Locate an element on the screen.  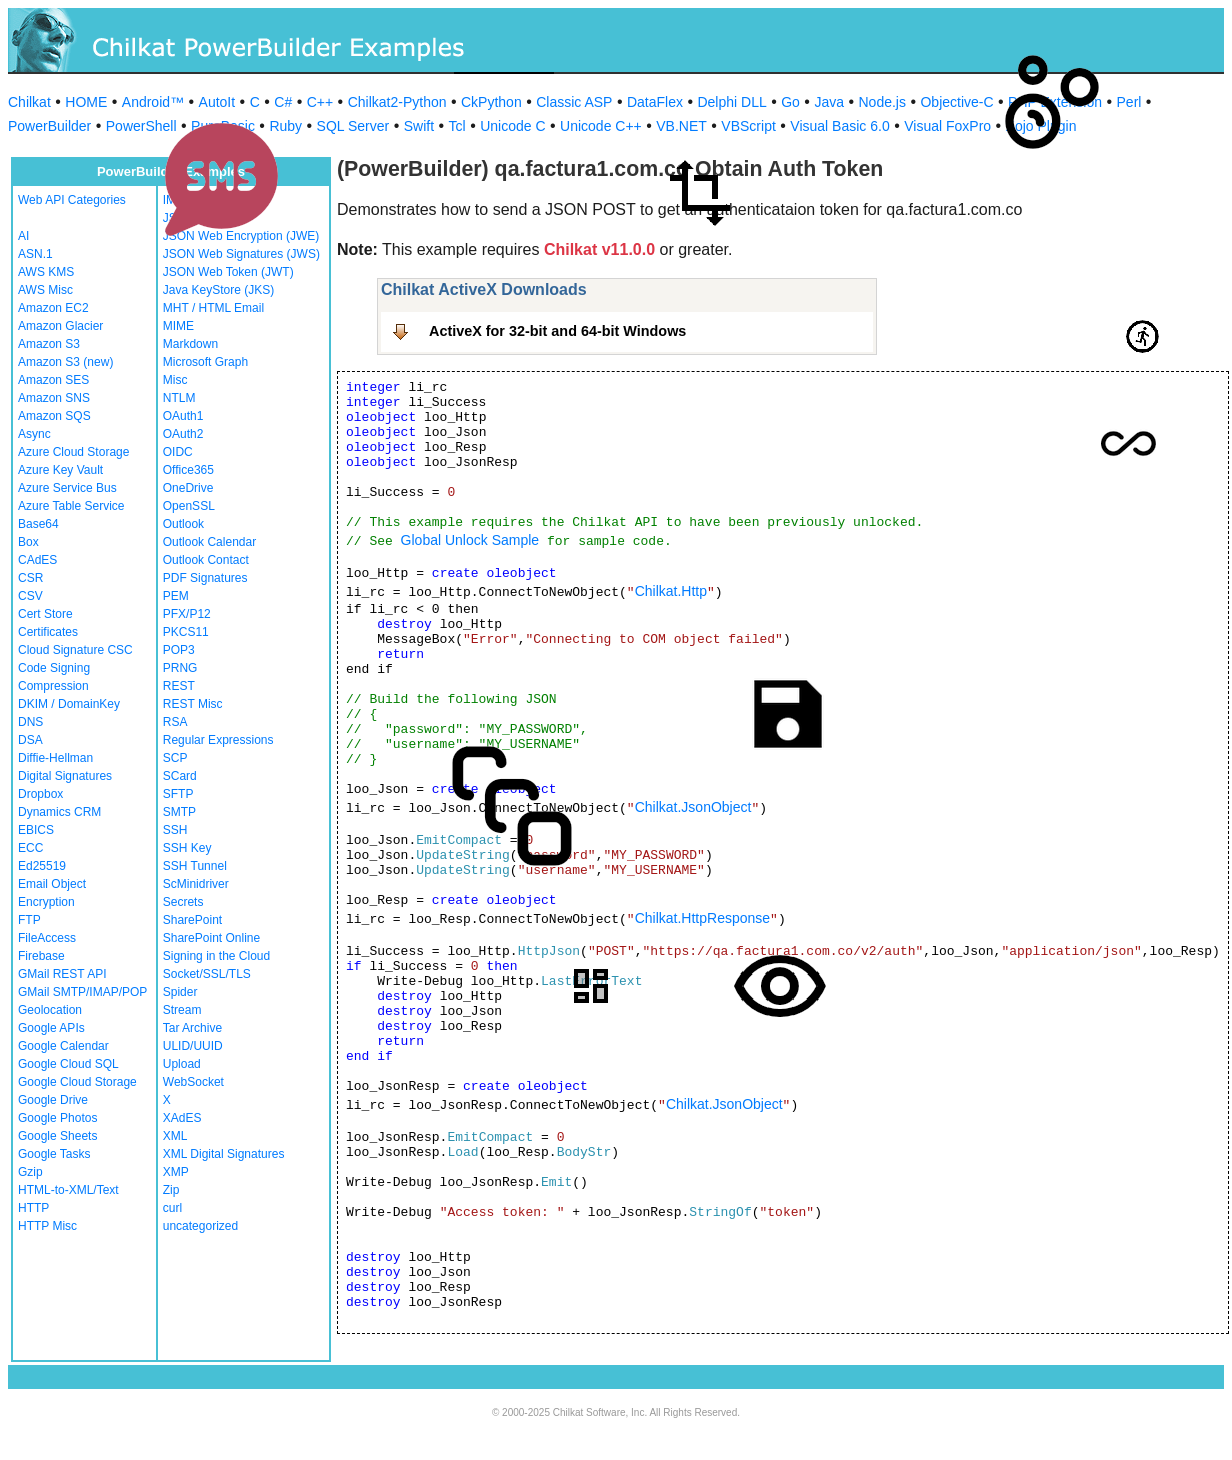
save current file or document is located at coordinates (788, 714).